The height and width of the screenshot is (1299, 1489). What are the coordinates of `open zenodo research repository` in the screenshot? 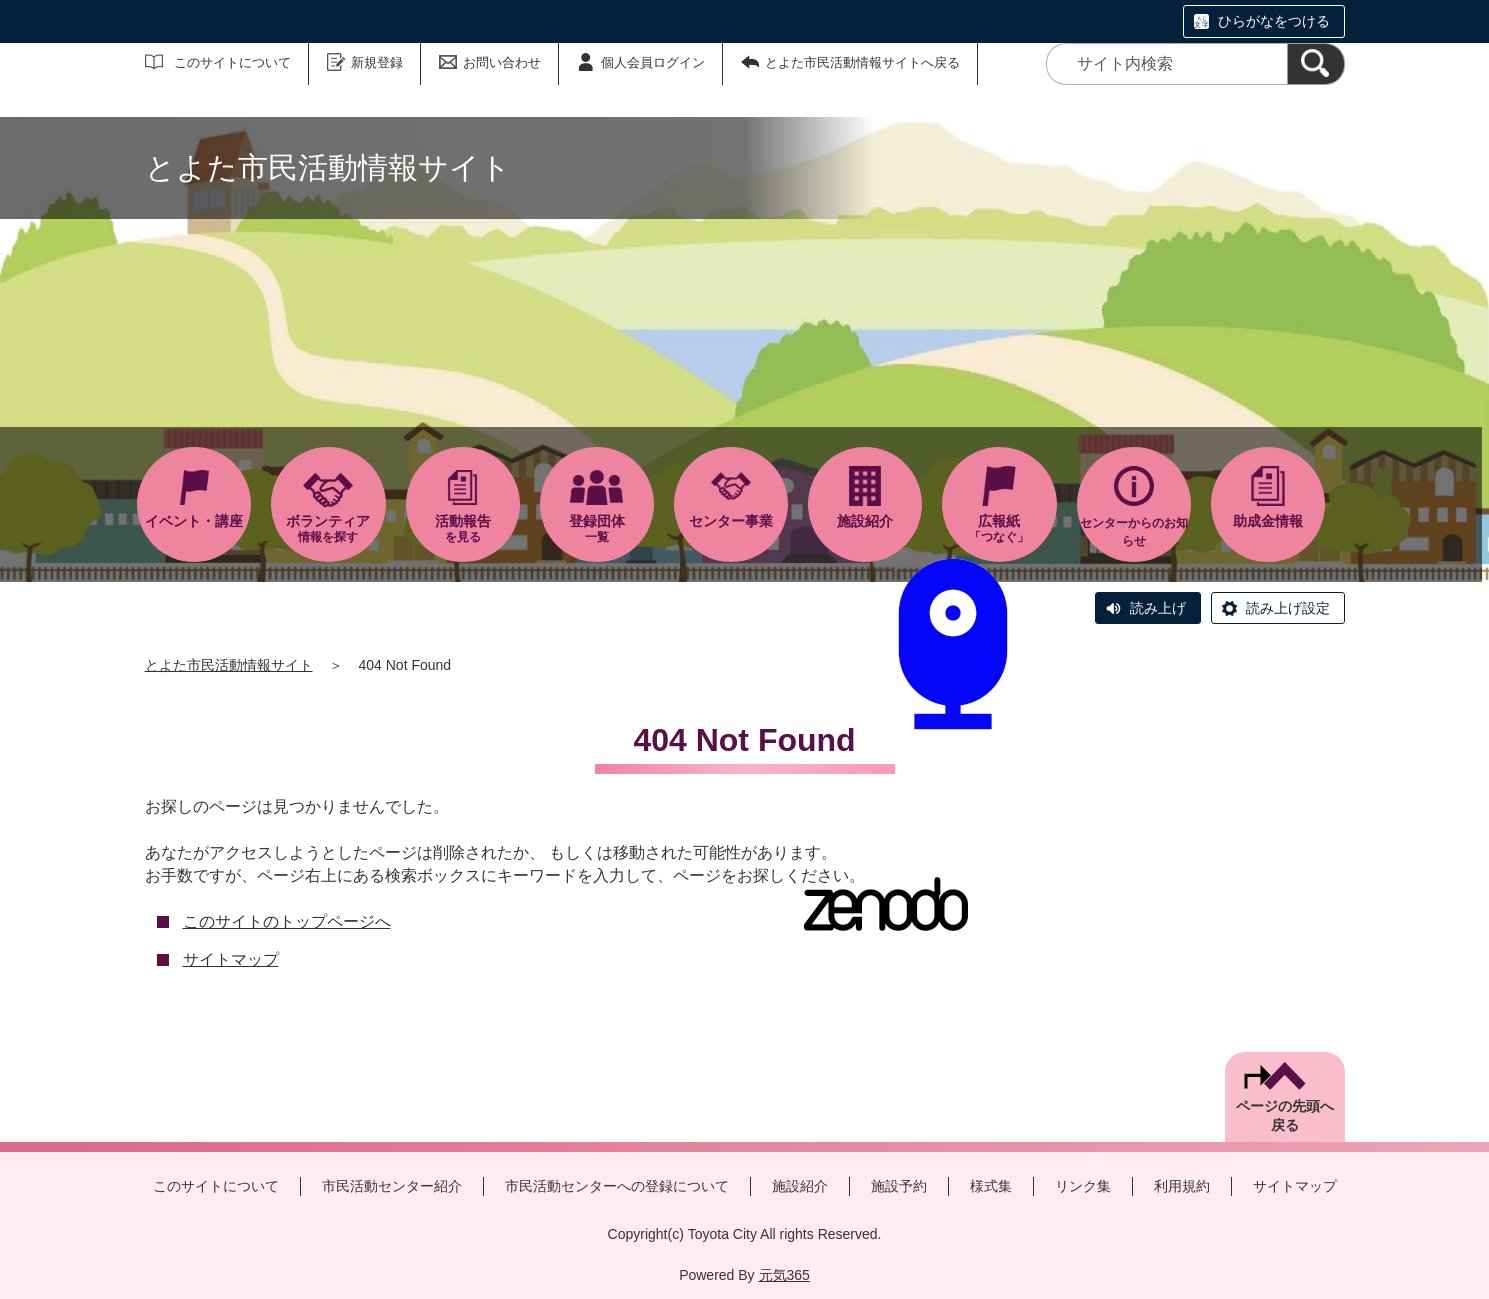 It's located at (886, 904).